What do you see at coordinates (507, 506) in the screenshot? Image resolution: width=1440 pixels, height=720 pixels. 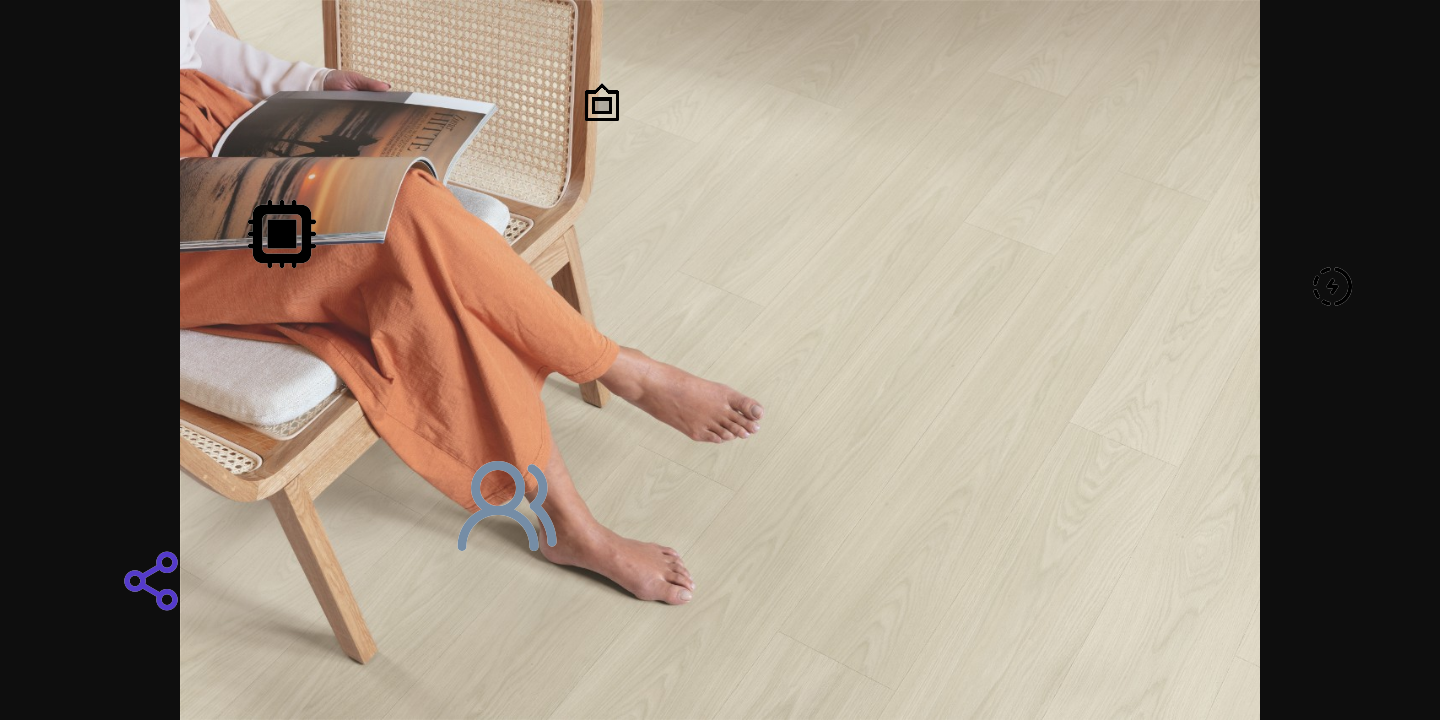 I see `view group members or team` at bounding box center [507, 506].